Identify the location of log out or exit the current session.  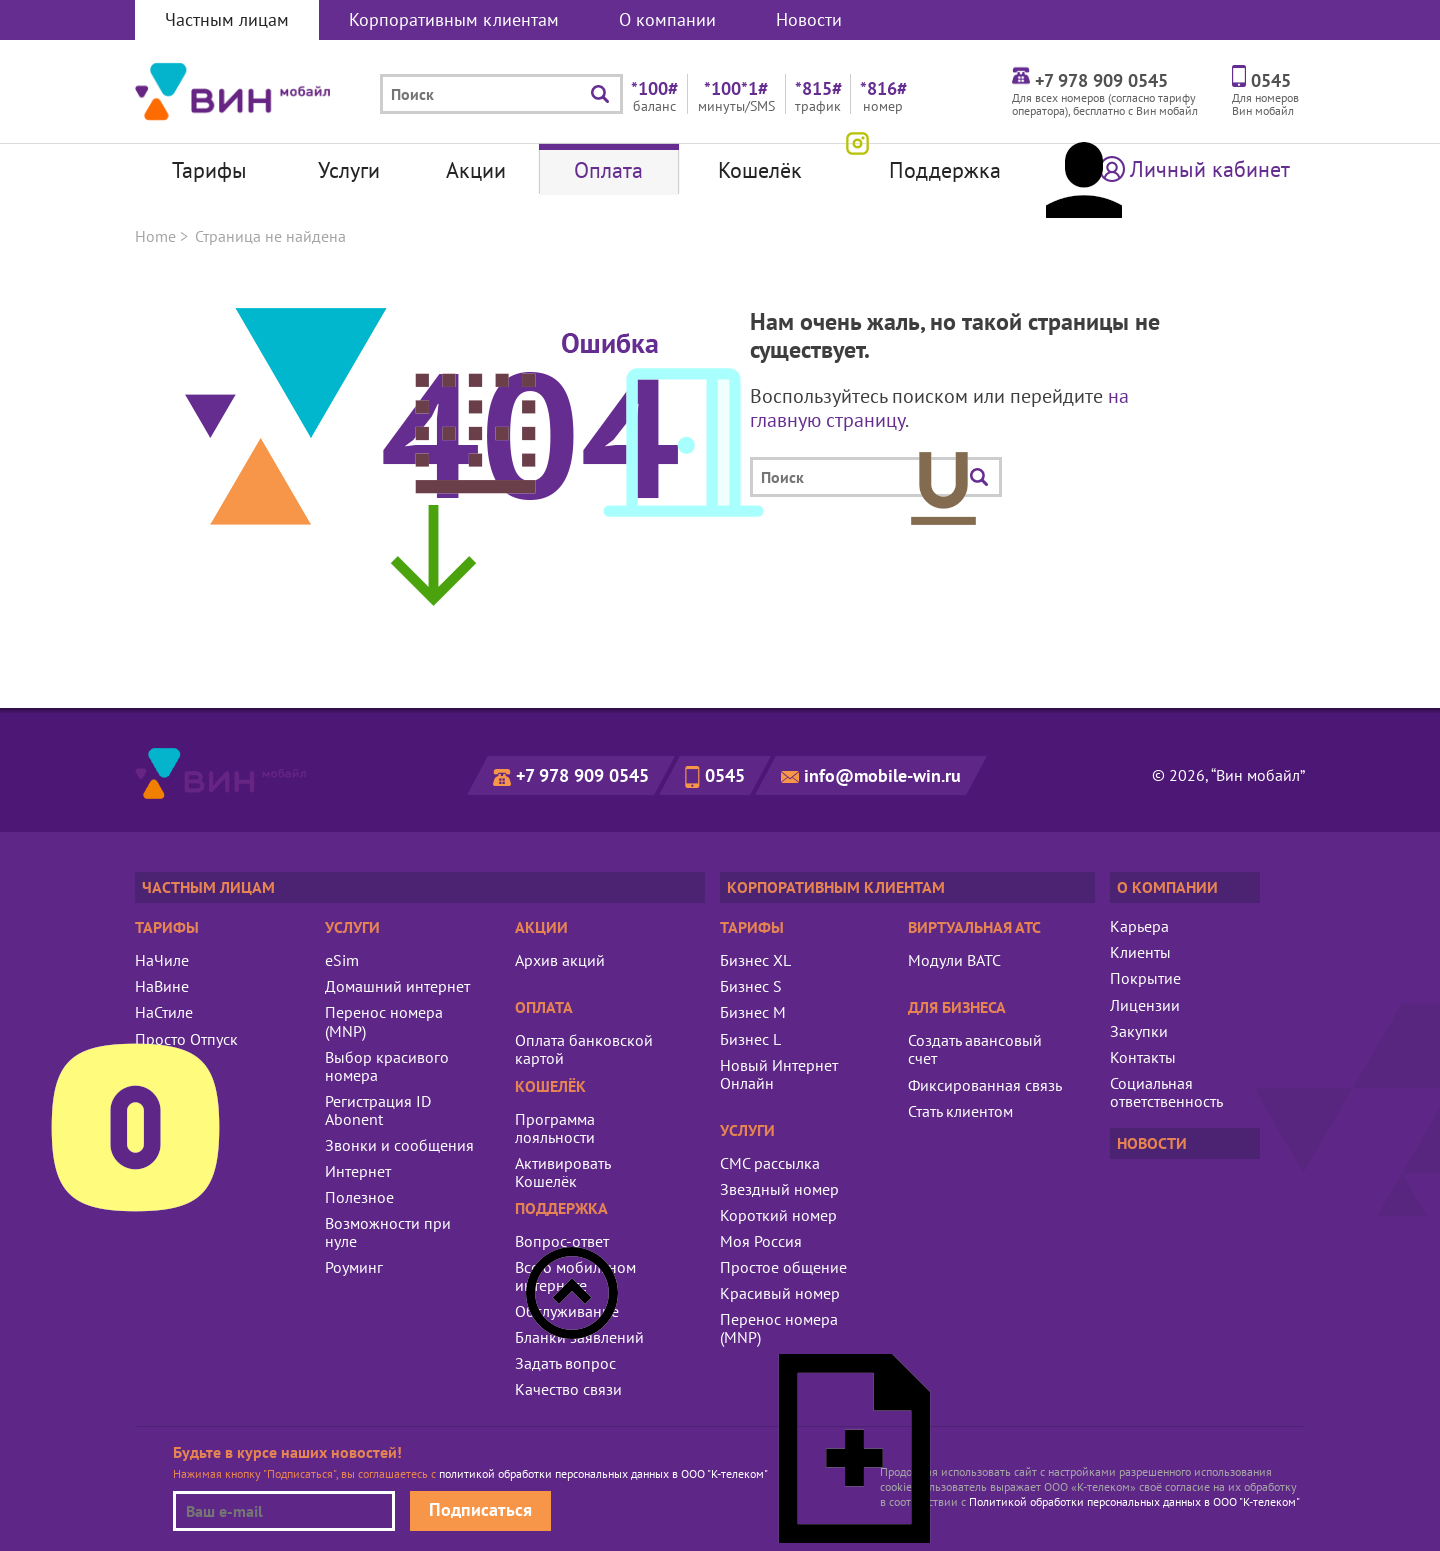
(683, 442).